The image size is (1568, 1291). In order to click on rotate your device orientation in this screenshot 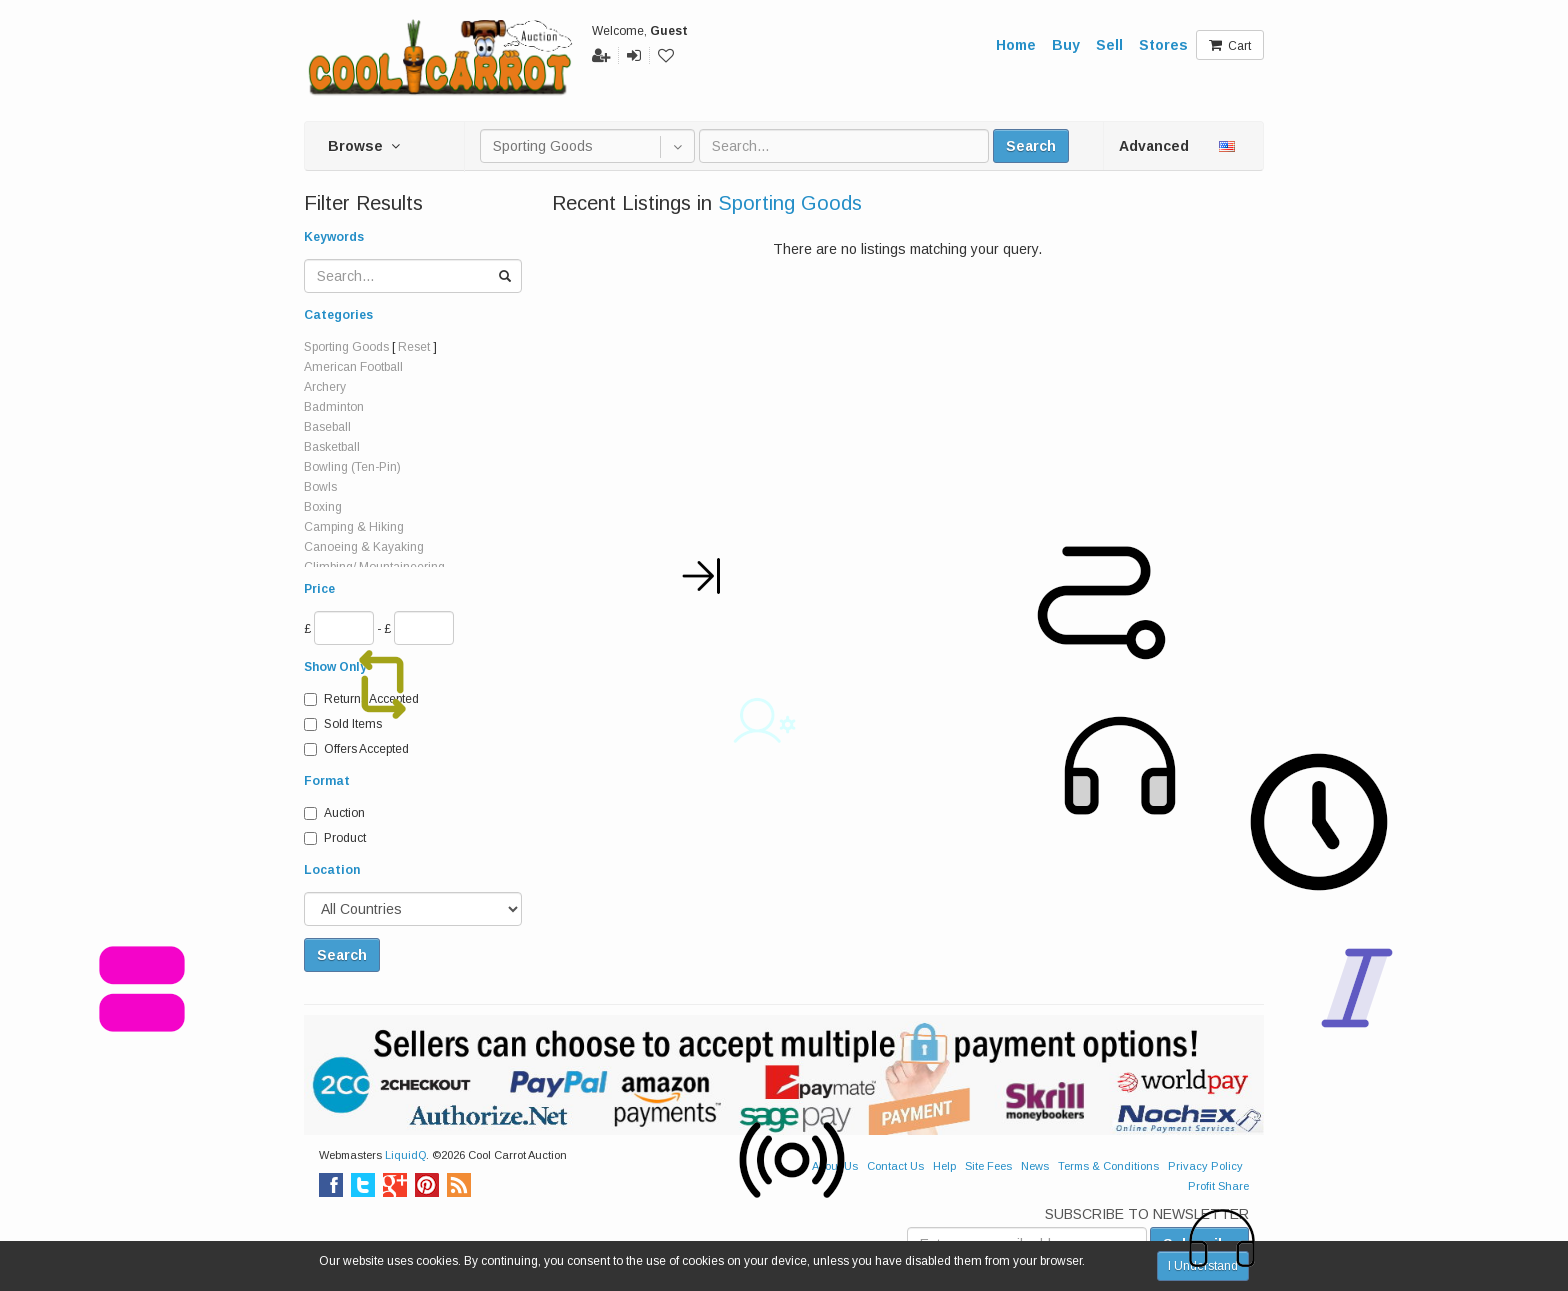, I will do `click(382, 684)`.